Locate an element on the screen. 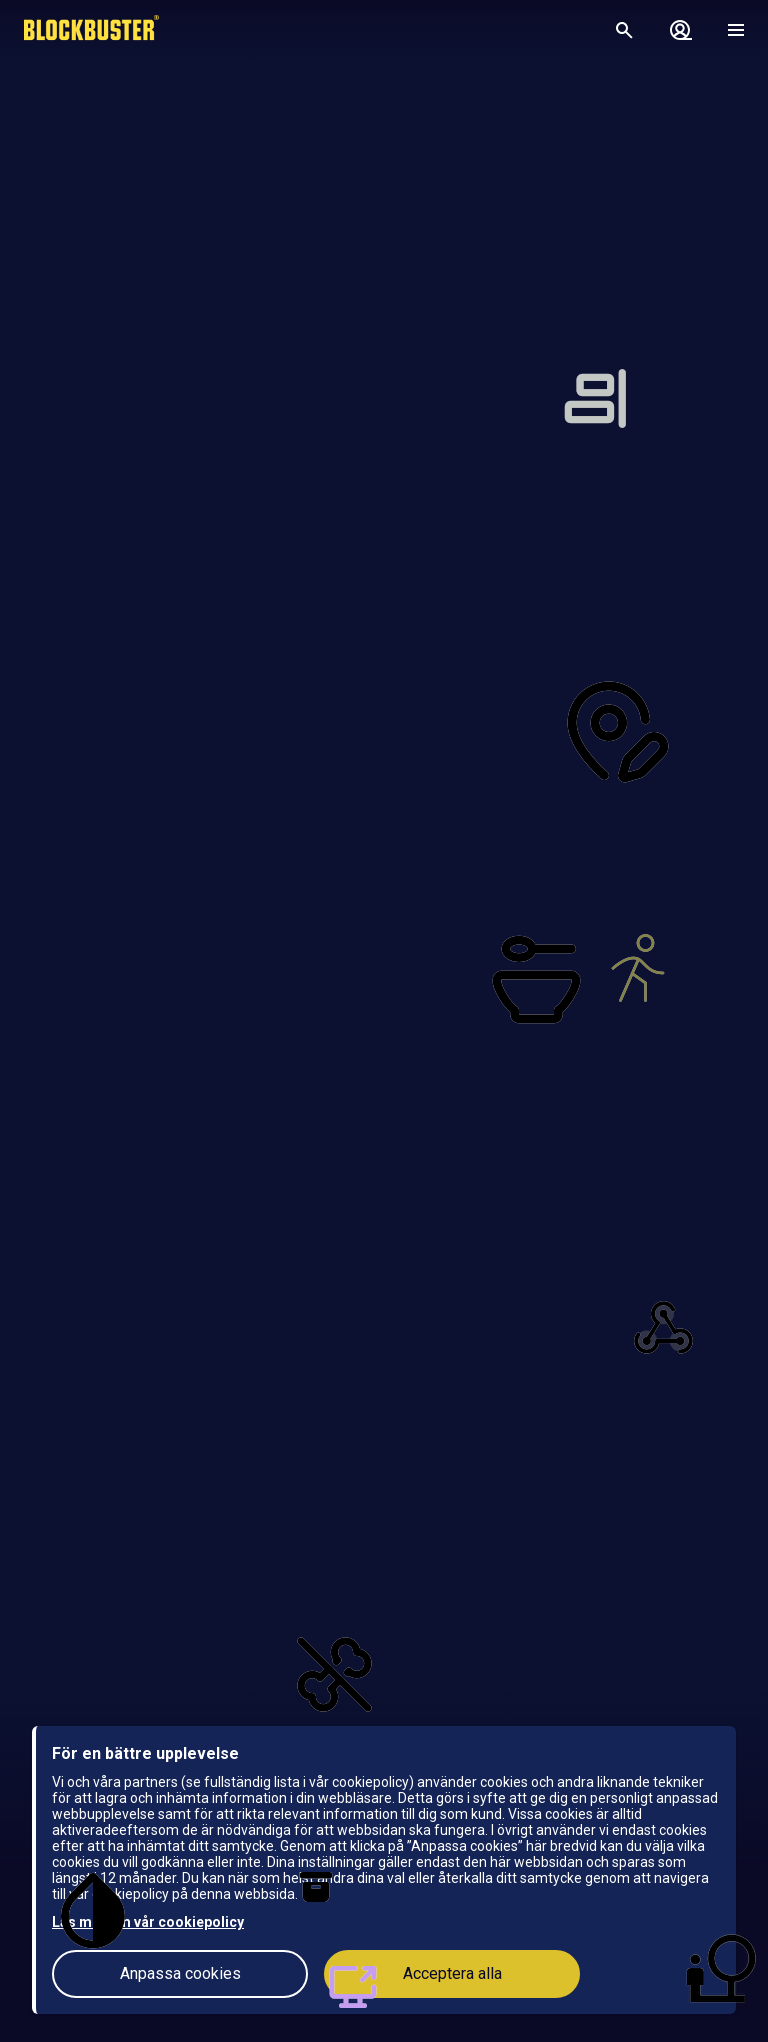  explore nature or outdoor activities is located at coordinates (721, 1968).